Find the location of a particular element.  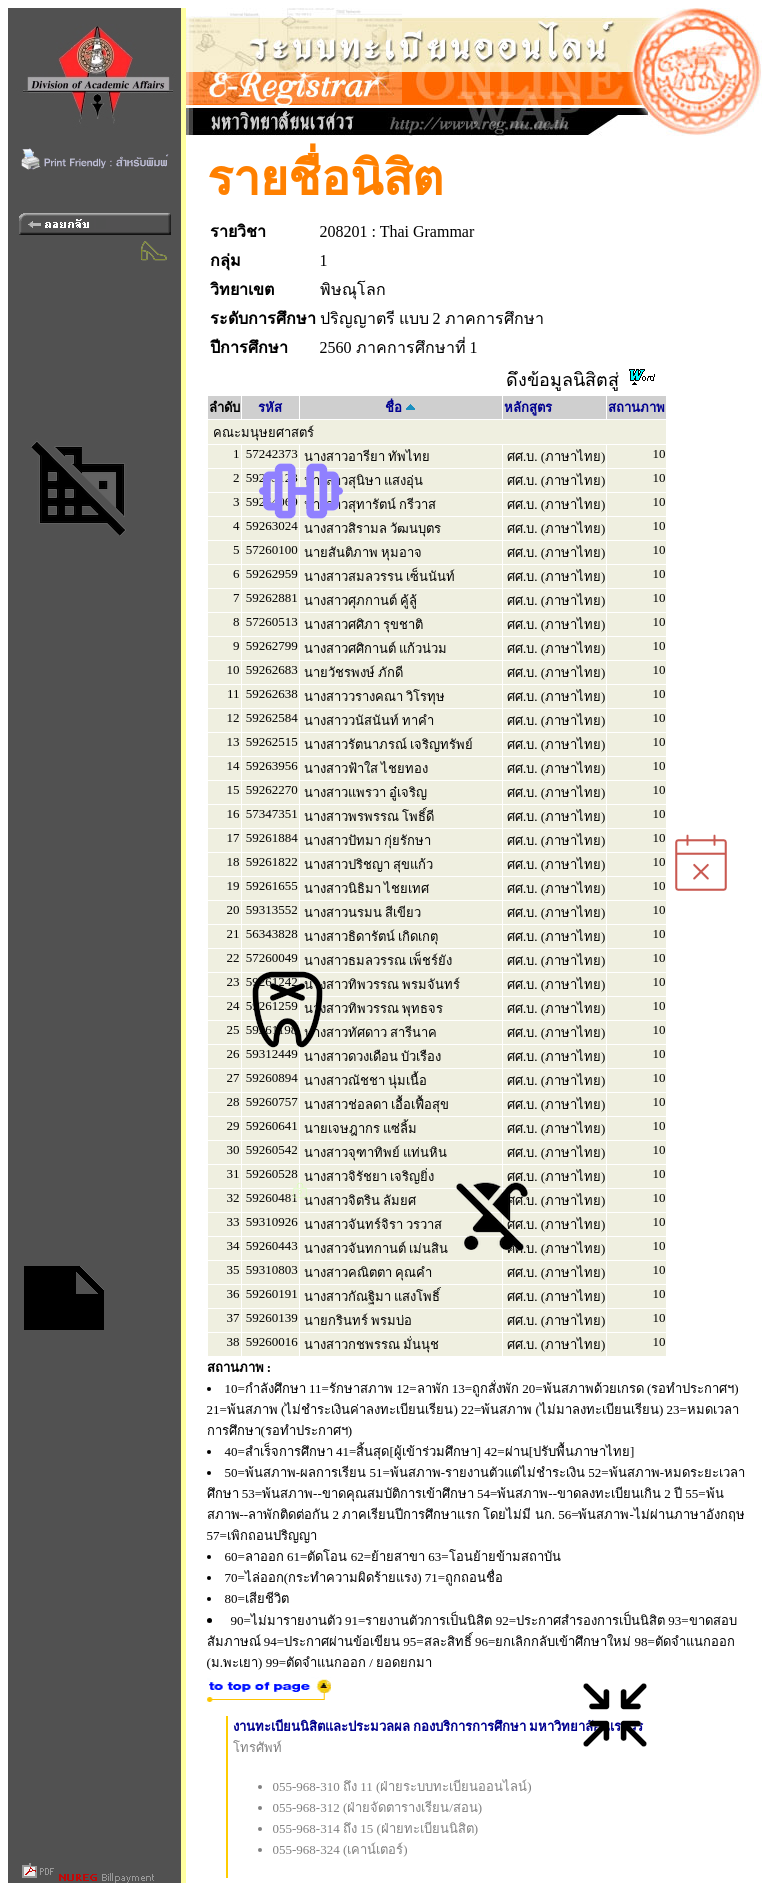

cancel or delete an event is located at coordinates (701, 865).